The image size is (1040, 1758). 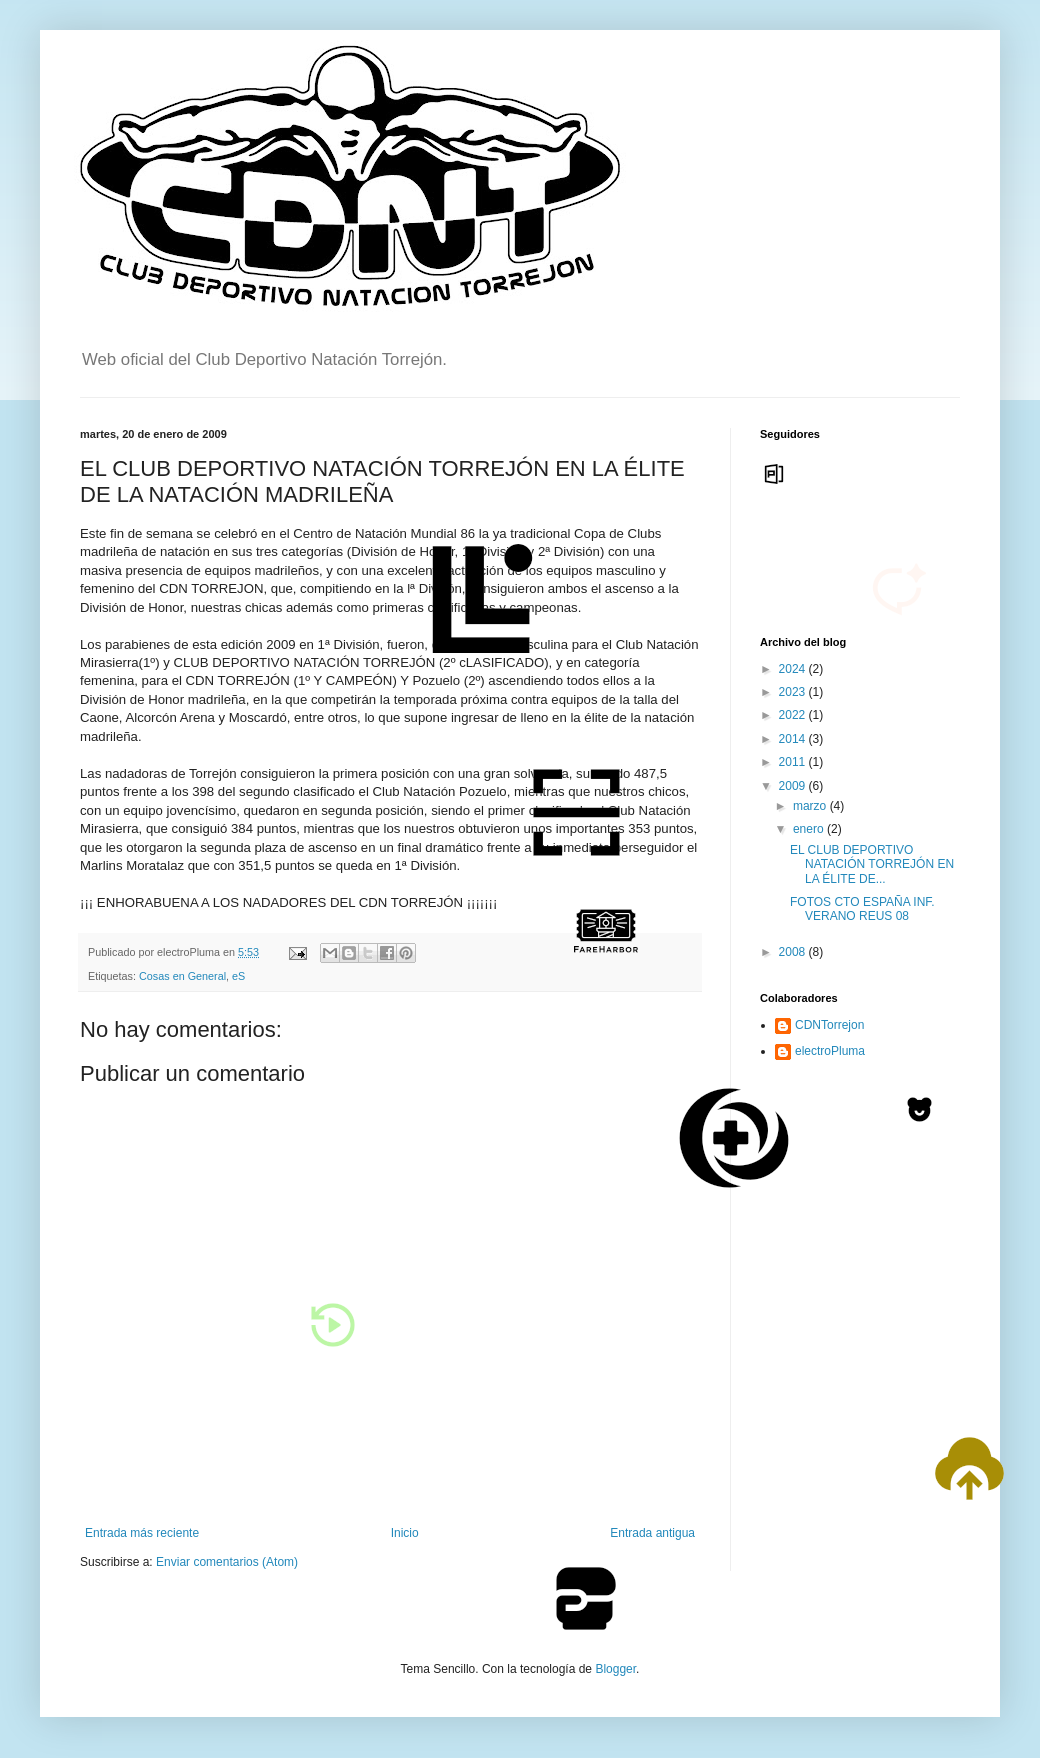 I want to click on open a PowerPoint presentation file, so click(x=774, y=474).